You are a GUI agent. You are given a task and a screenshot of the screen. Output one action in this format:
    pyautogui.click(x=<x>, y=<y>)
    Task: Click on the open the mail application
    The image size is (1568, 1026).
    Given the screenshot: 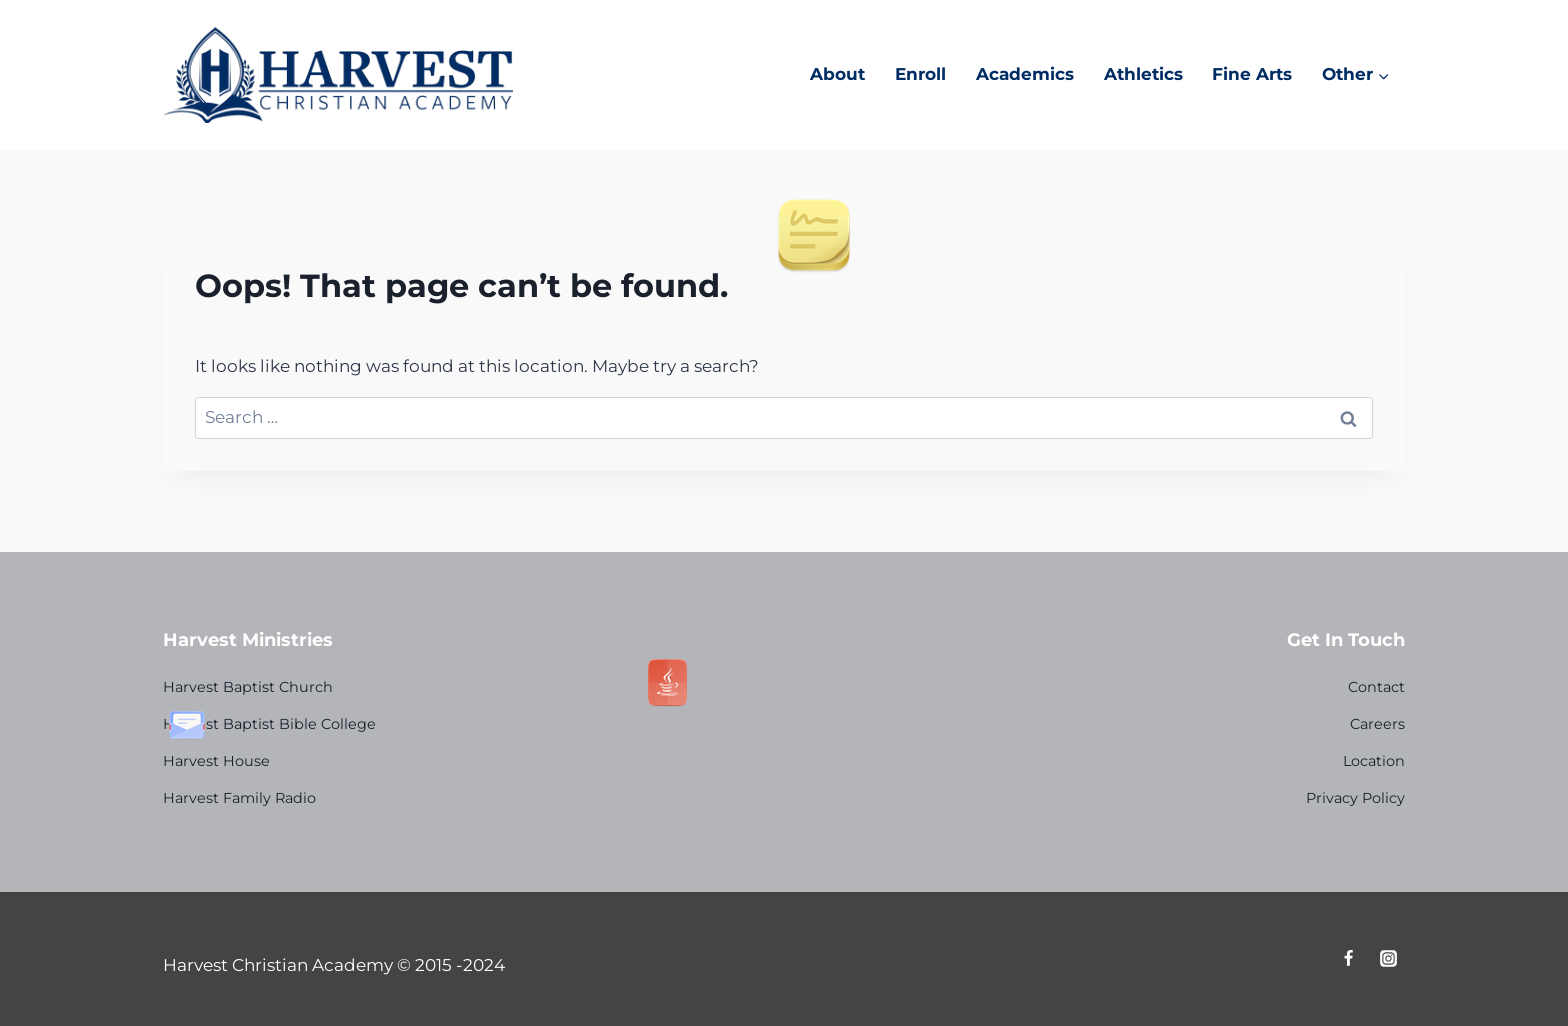 What is the action you would take?
    pyautogui.click(x=187, y=725)
    